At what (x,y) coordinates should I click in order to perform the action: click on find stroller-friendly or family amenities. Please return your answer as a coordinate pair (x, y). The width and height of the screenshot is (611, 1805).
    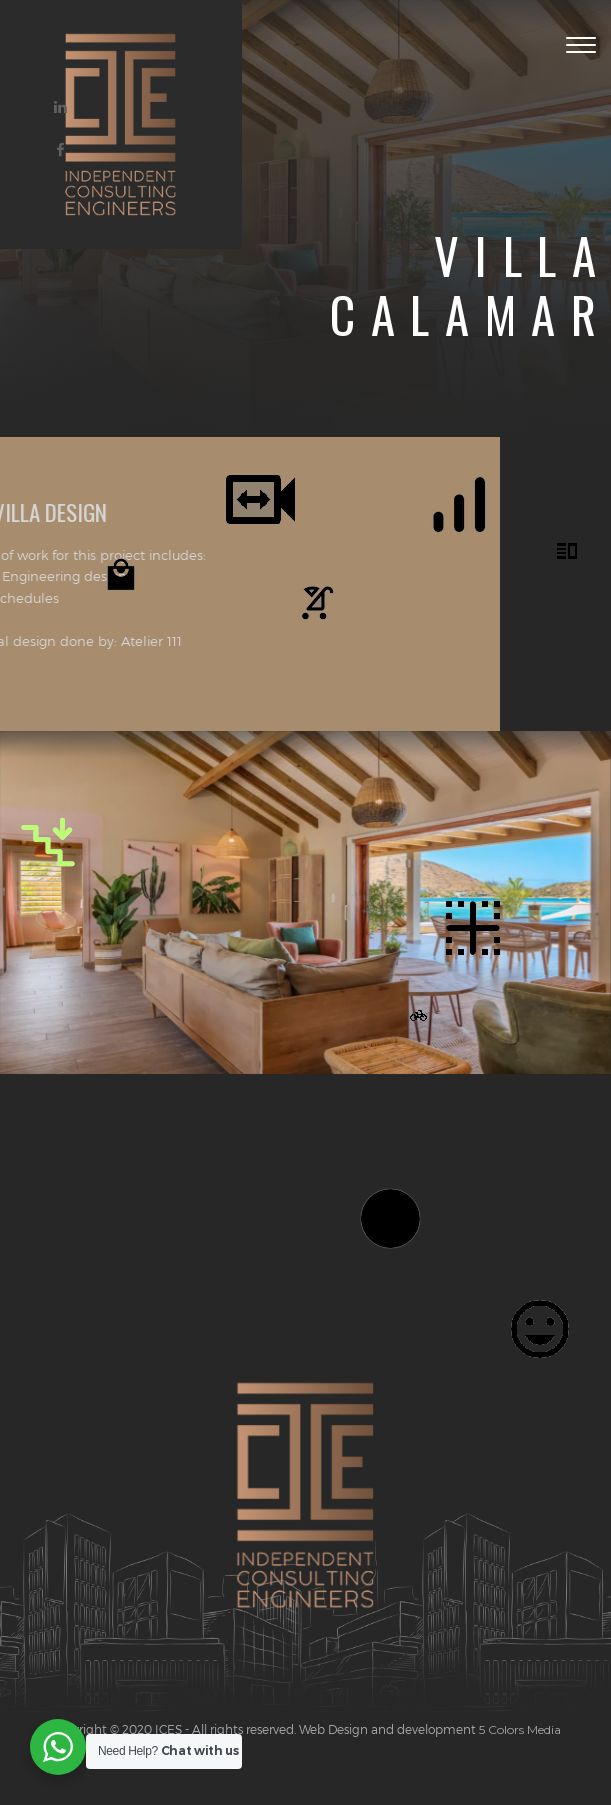
    Looking at the image, I should click on (316, 602).